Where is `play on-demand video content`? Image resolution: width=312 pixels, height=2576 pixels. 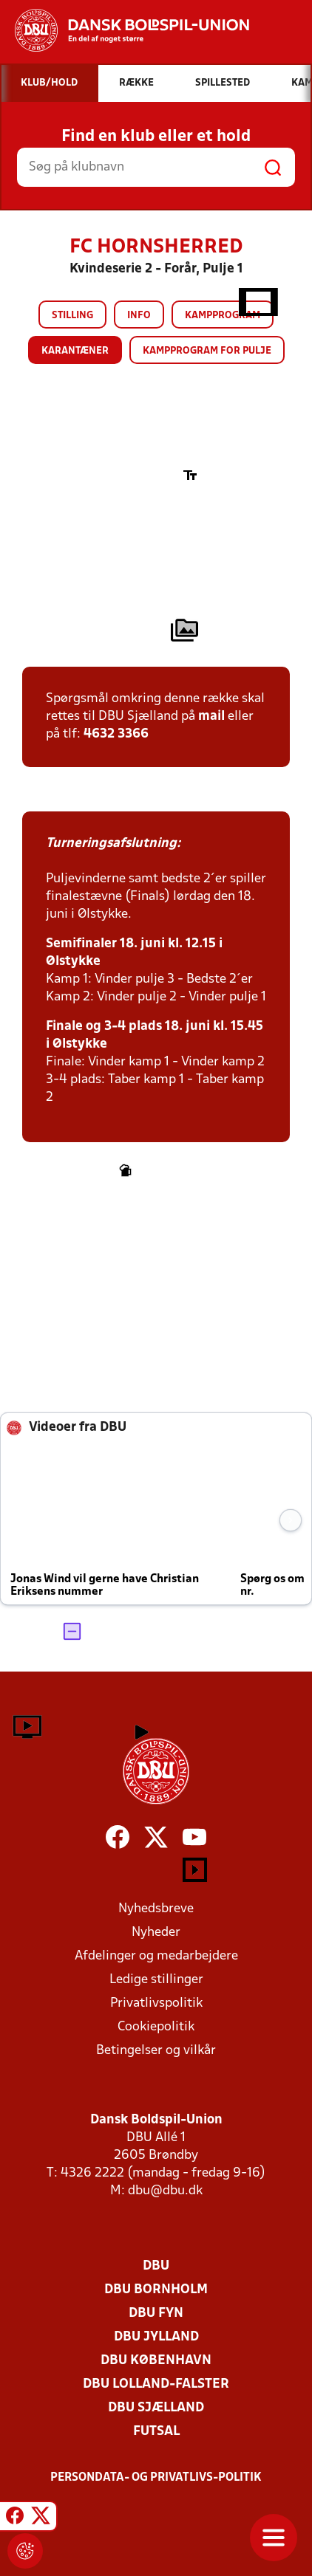 play on-demand video content is located at coordinates (27, 1727).